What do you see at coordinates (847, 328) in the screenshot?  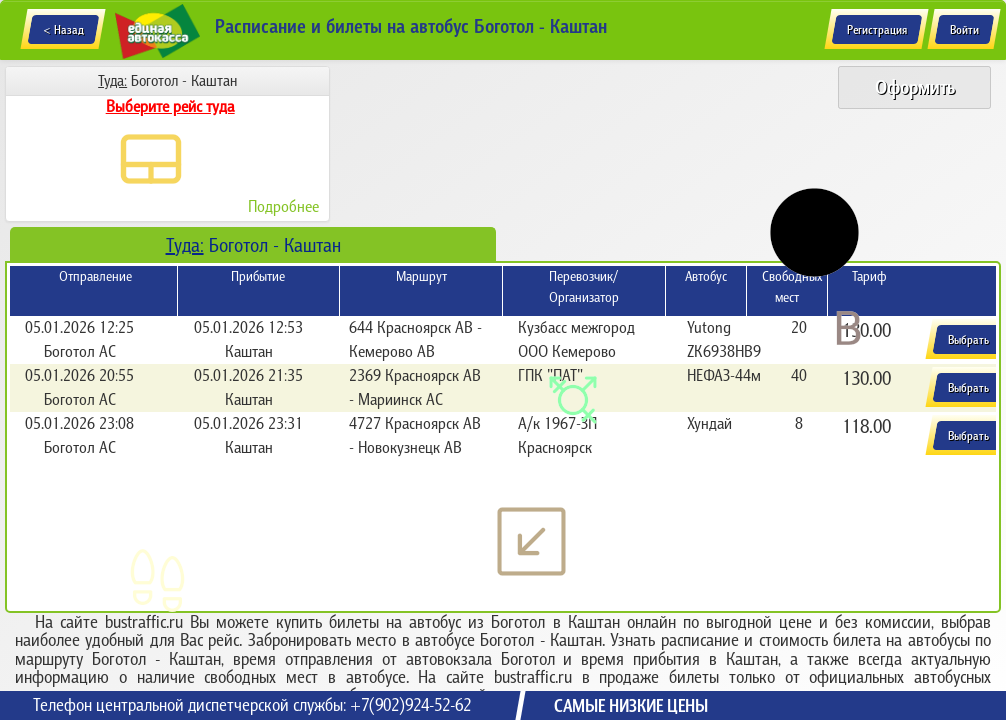 I see `apply bold formatting to selected text` at bounding box center [847, 328].